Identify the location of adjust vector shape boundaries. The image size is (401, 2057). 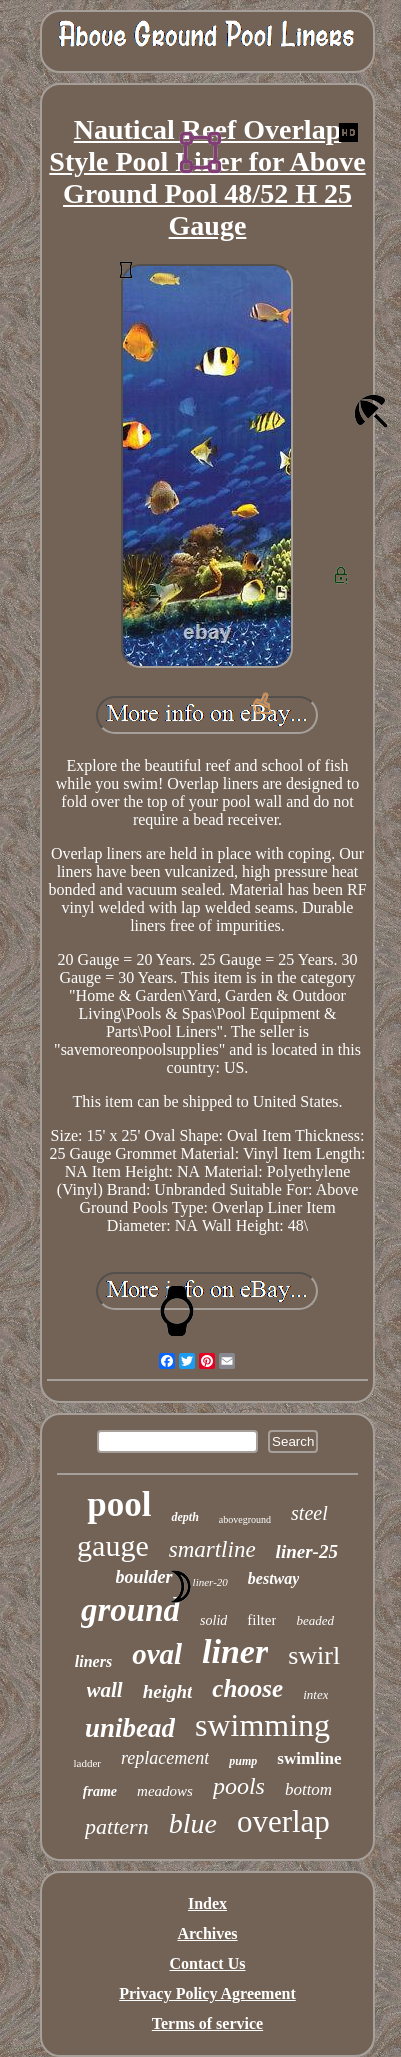
(200, 152).